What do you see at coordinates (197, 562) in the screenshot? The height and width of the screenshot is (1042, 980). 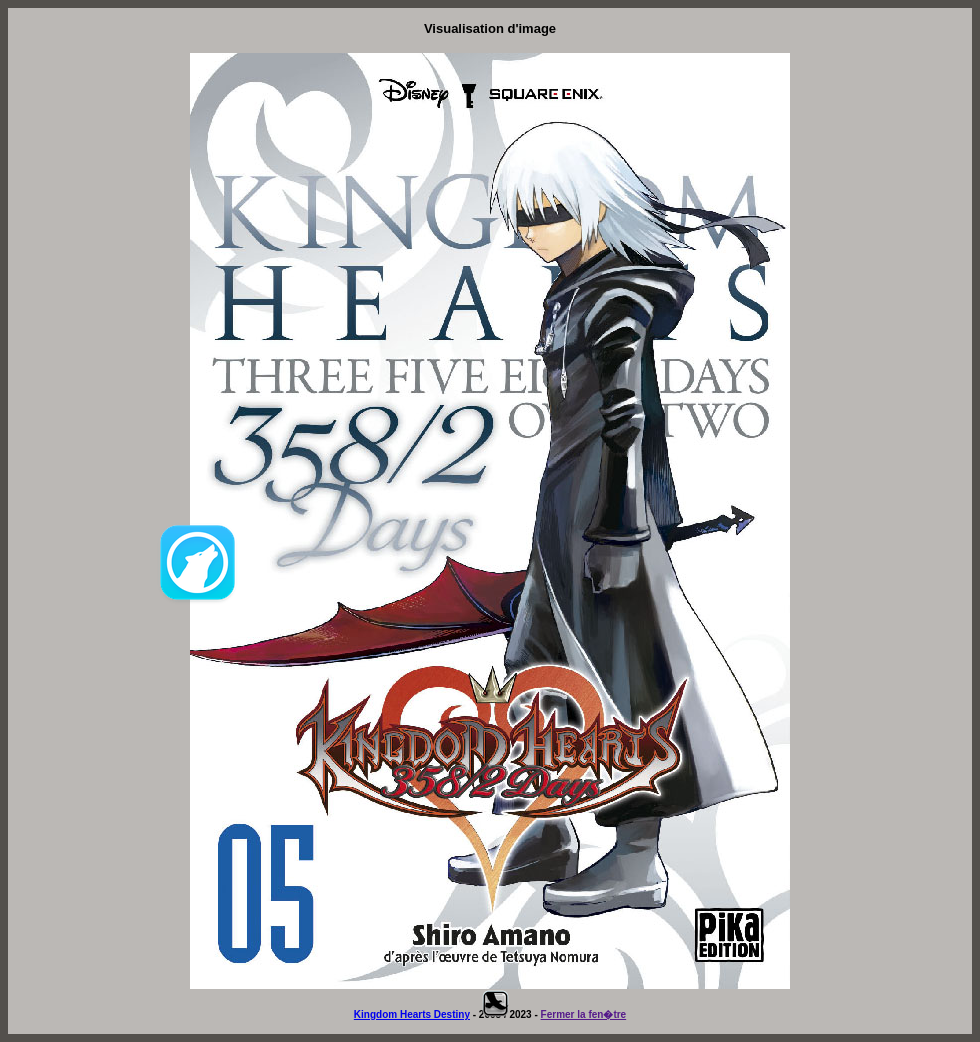 I see `open librewolf browser` at bounding box center [197, 562].